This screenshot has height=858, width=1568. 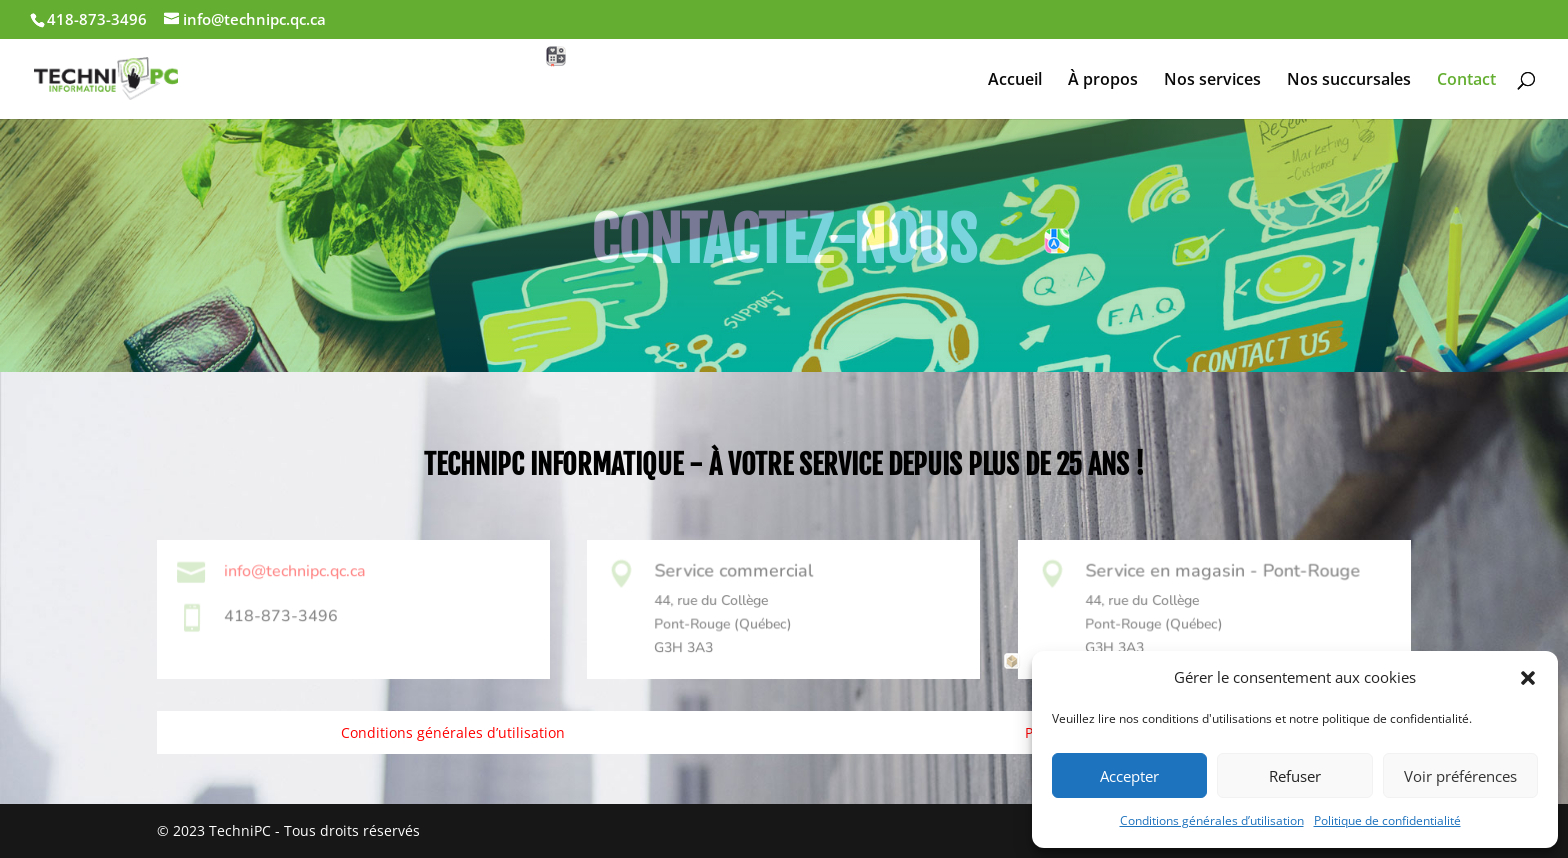 What do you see at coordinates (556, 56) in the screenshot?
I see `open the icon library app` at bounding box center [556, 56].